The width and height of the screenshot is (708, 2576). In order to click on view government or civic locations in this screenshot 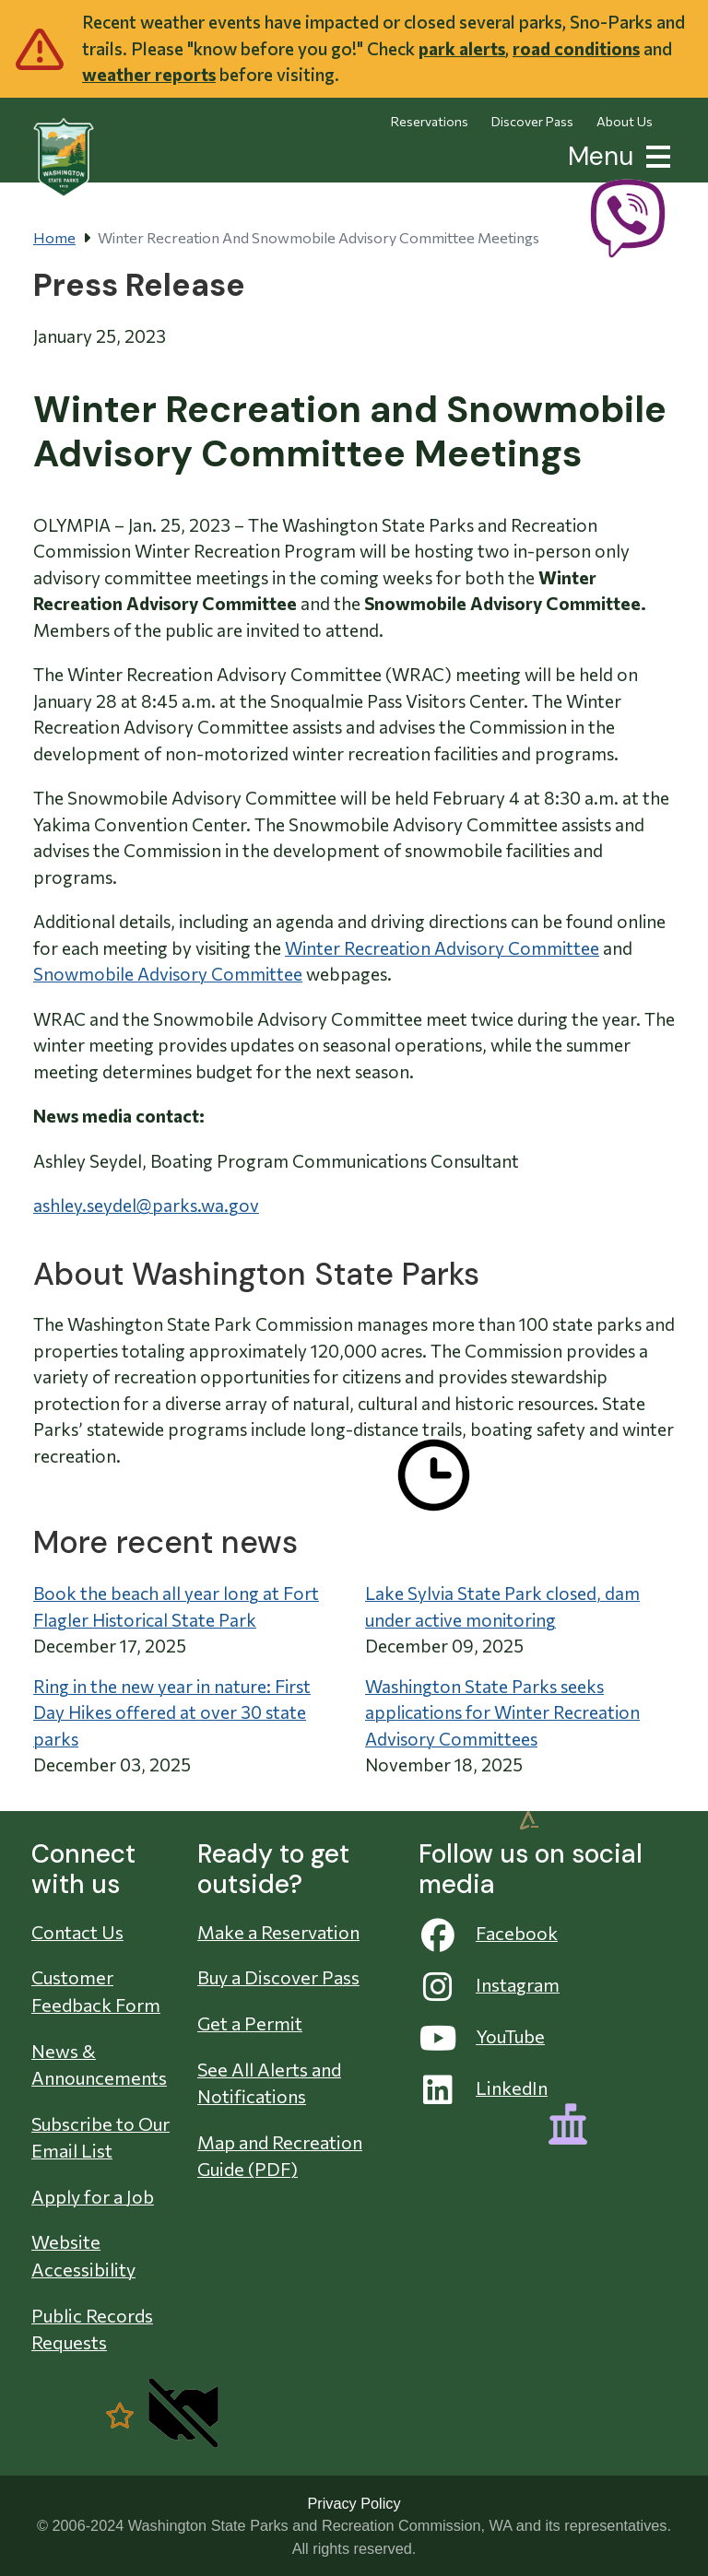, I will do `click(568, 2125)`.